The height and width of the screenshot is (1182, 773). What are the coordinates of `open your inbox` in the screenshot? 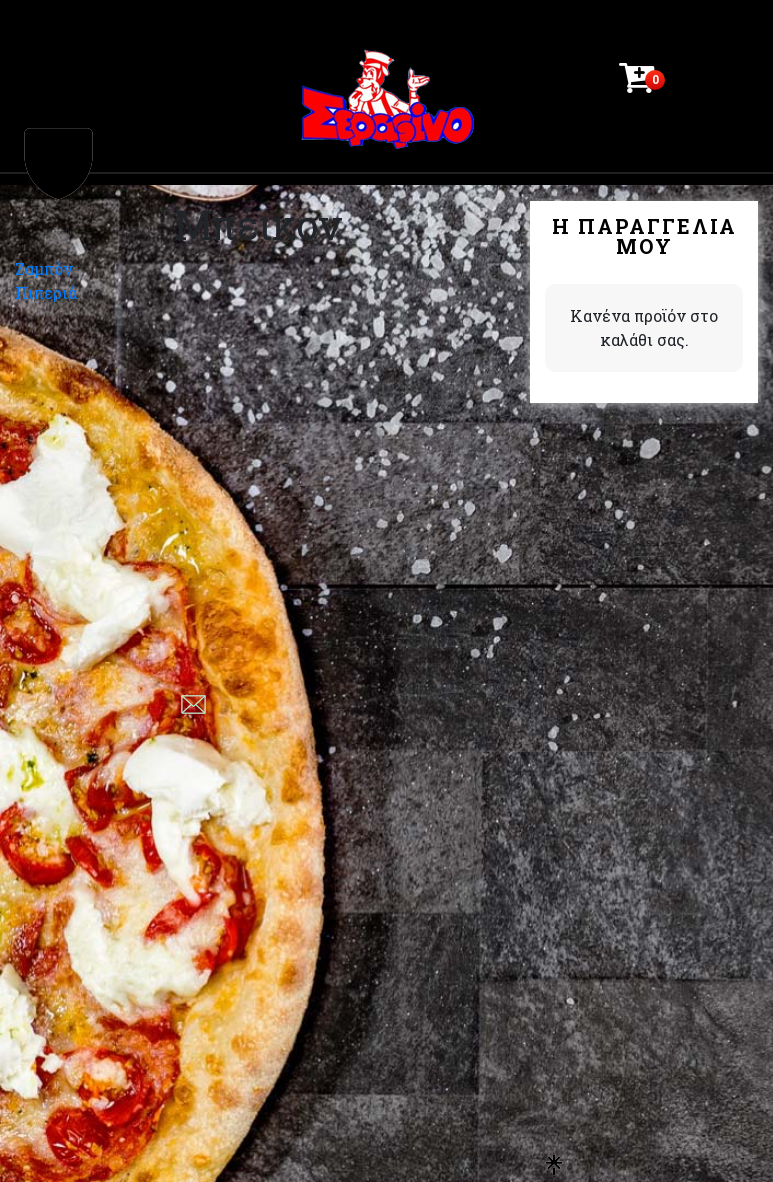 It's located at (193, 704).